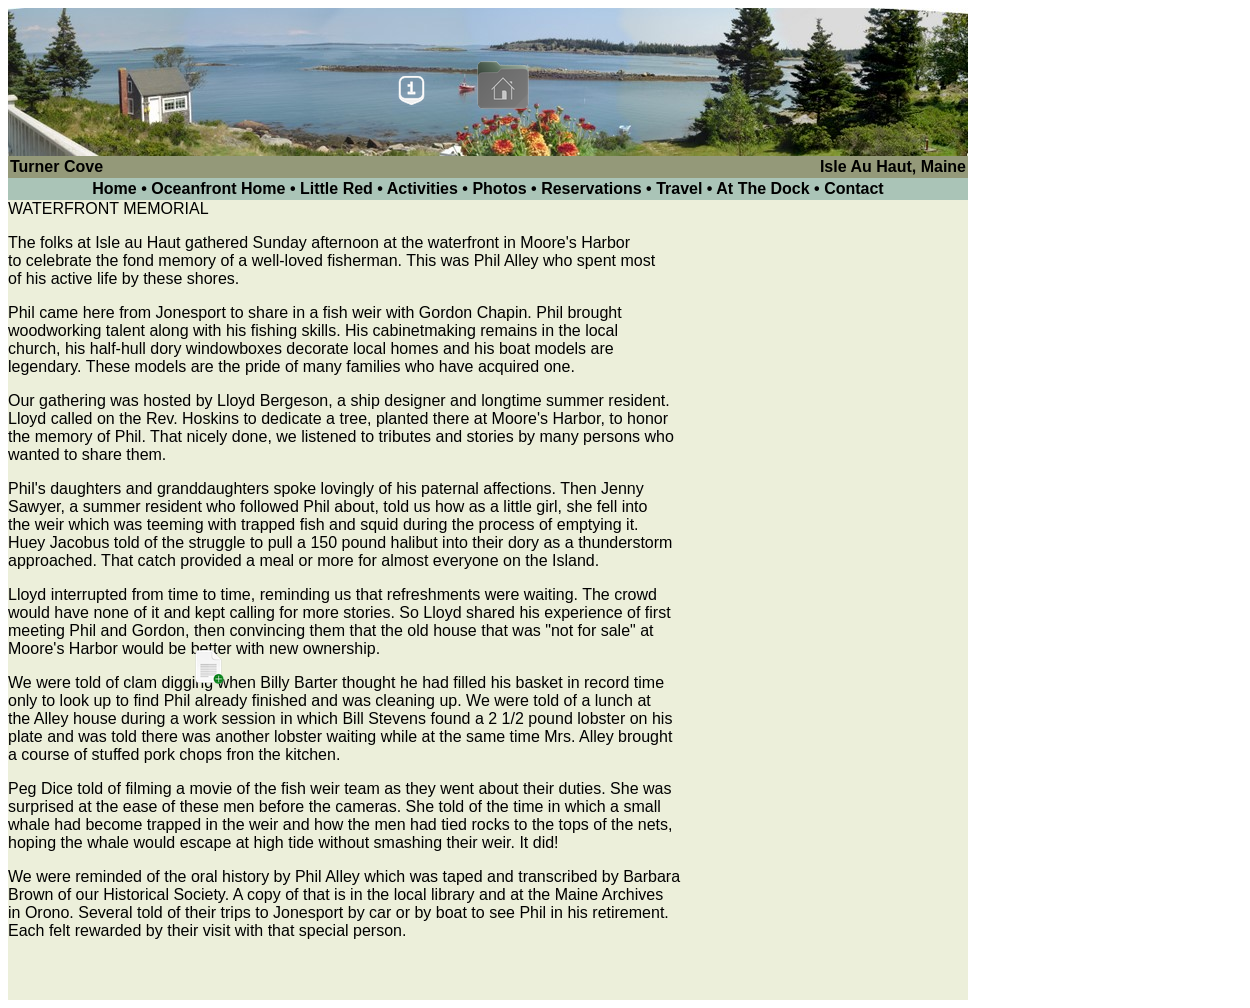 This screenshot has width=1250, height=1008. What do you see at coordinates (503, 85) in the screenshot?
I see `access your home folder` at bounding box center [503, 85].